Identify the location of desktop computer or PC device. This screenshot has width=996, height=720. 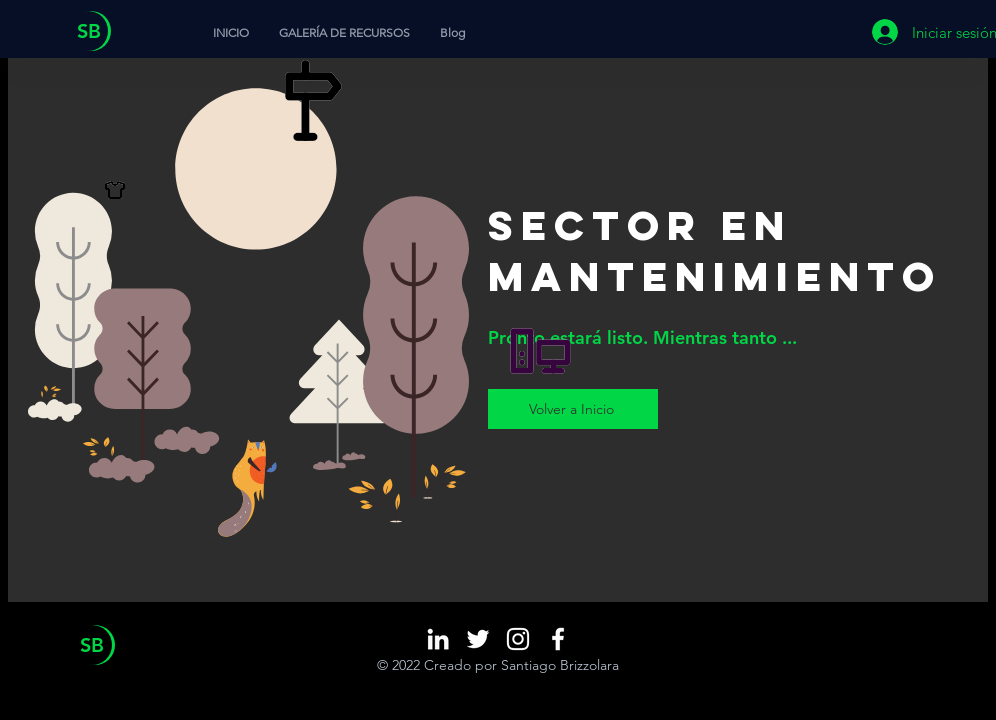
(539, 351).